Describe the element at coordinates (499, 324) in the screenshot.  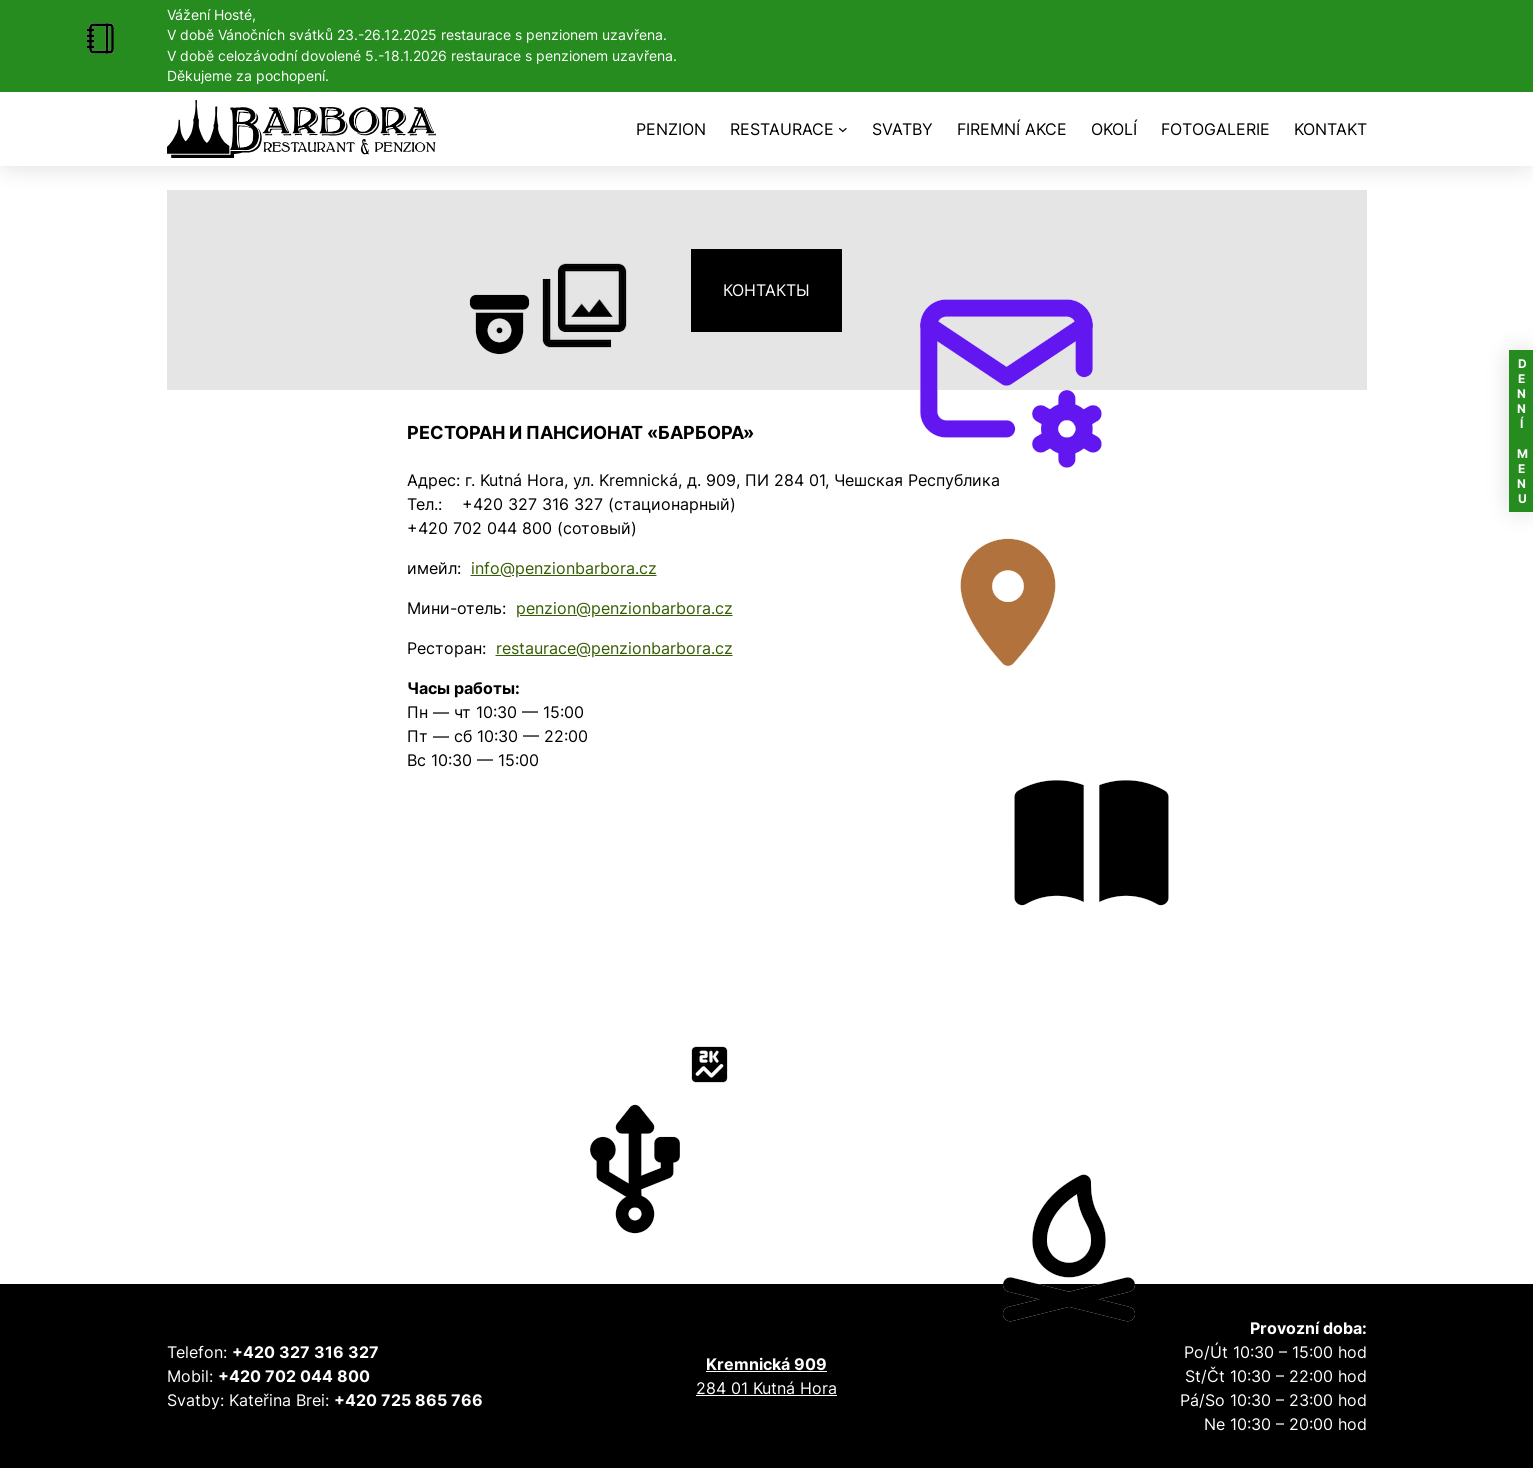
I see `access security camera settings` at that location.